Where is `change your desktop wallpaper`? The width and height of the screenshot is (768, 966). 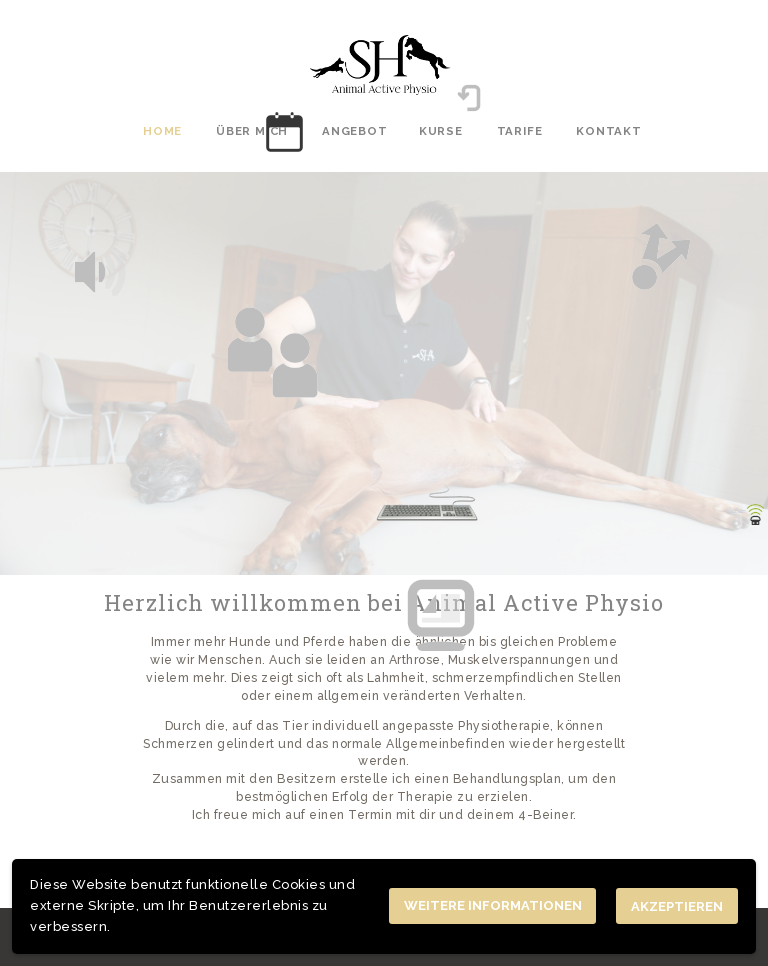
change your desktop wallpaper is located at coordinates (441, 613).